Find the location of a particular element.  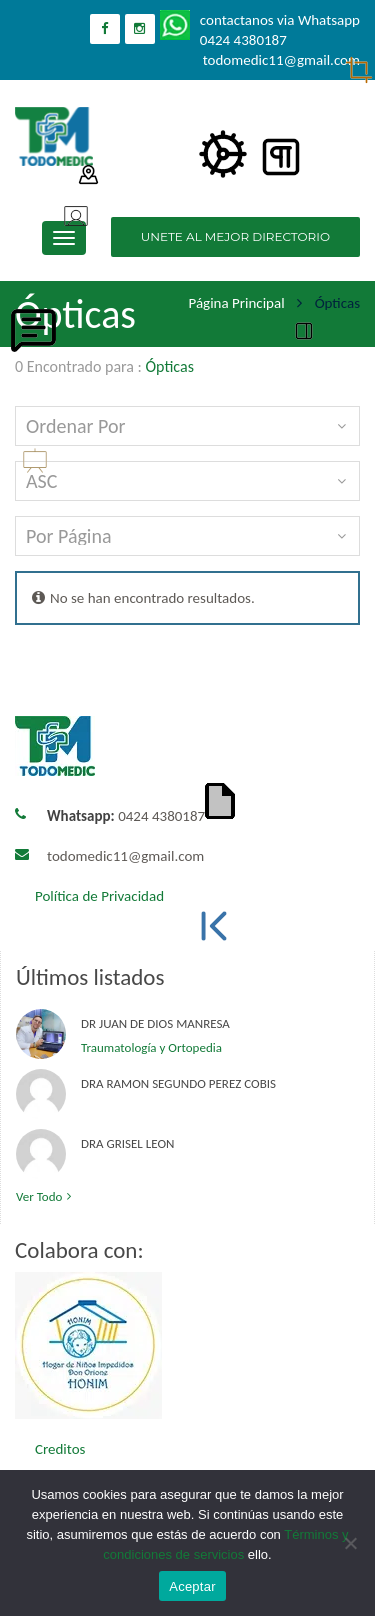

insert or attach a file is located at coordinates (220, 801).